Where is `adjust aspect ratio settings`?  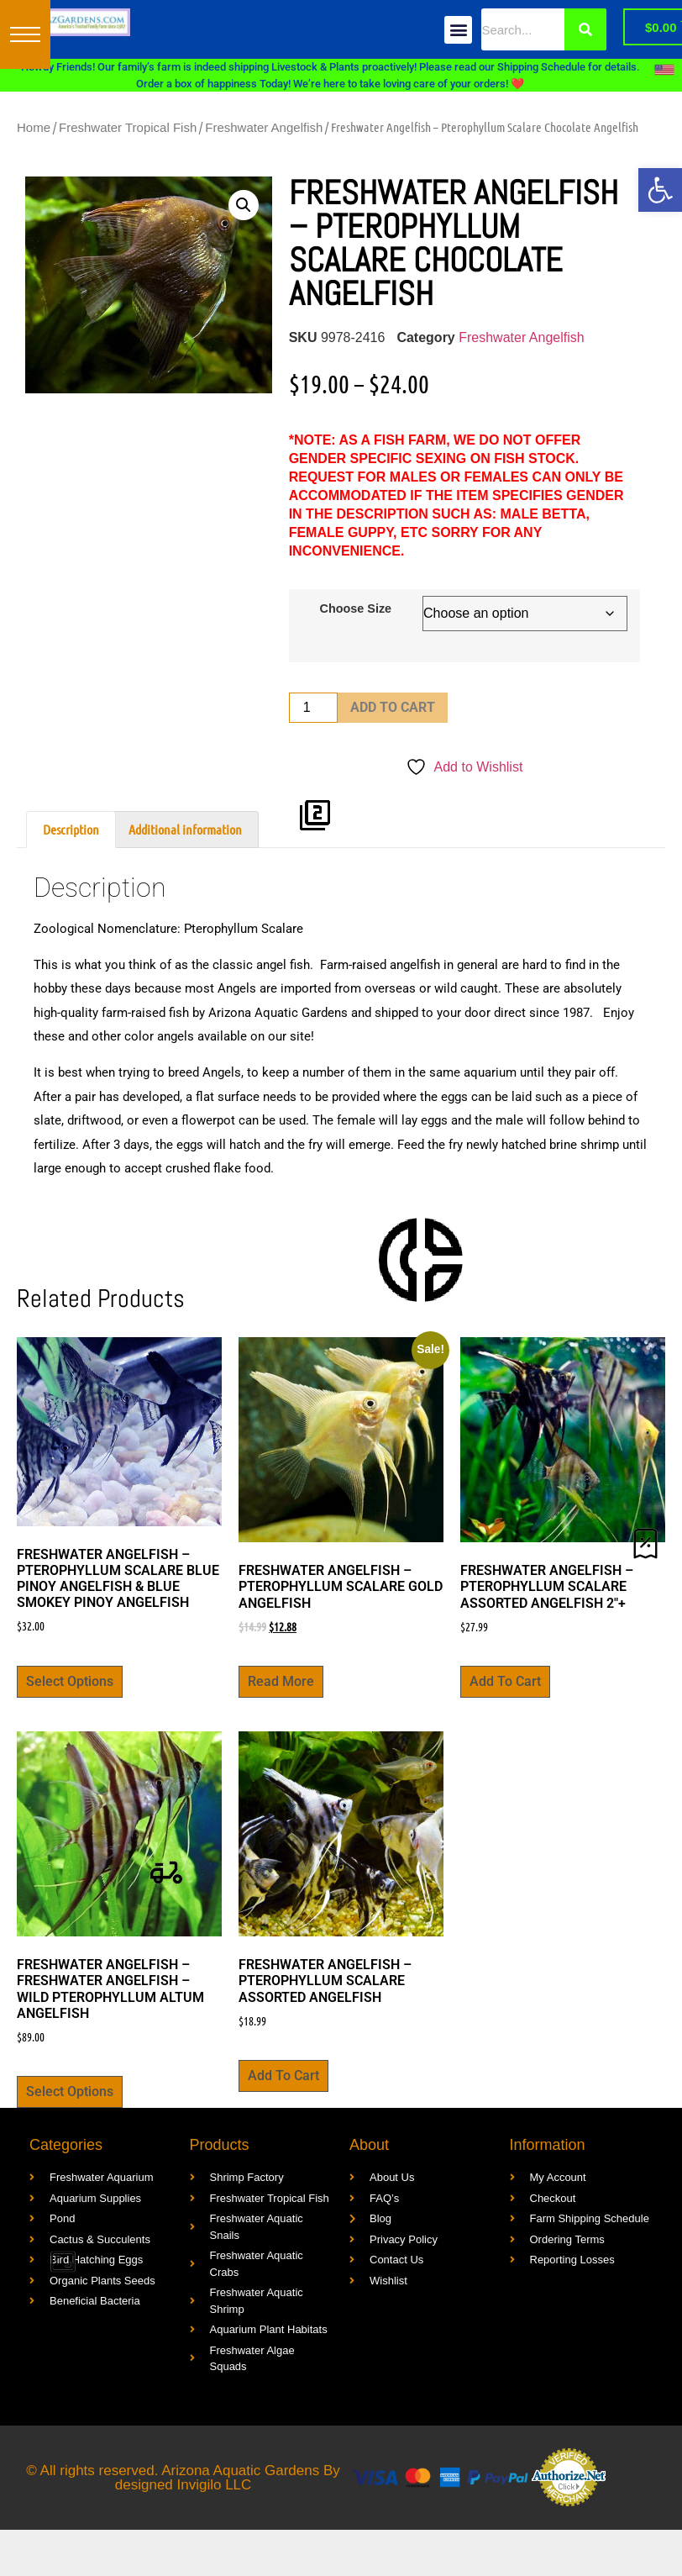 adjust aspect ratio settings is located at coordinates (63, 2262).